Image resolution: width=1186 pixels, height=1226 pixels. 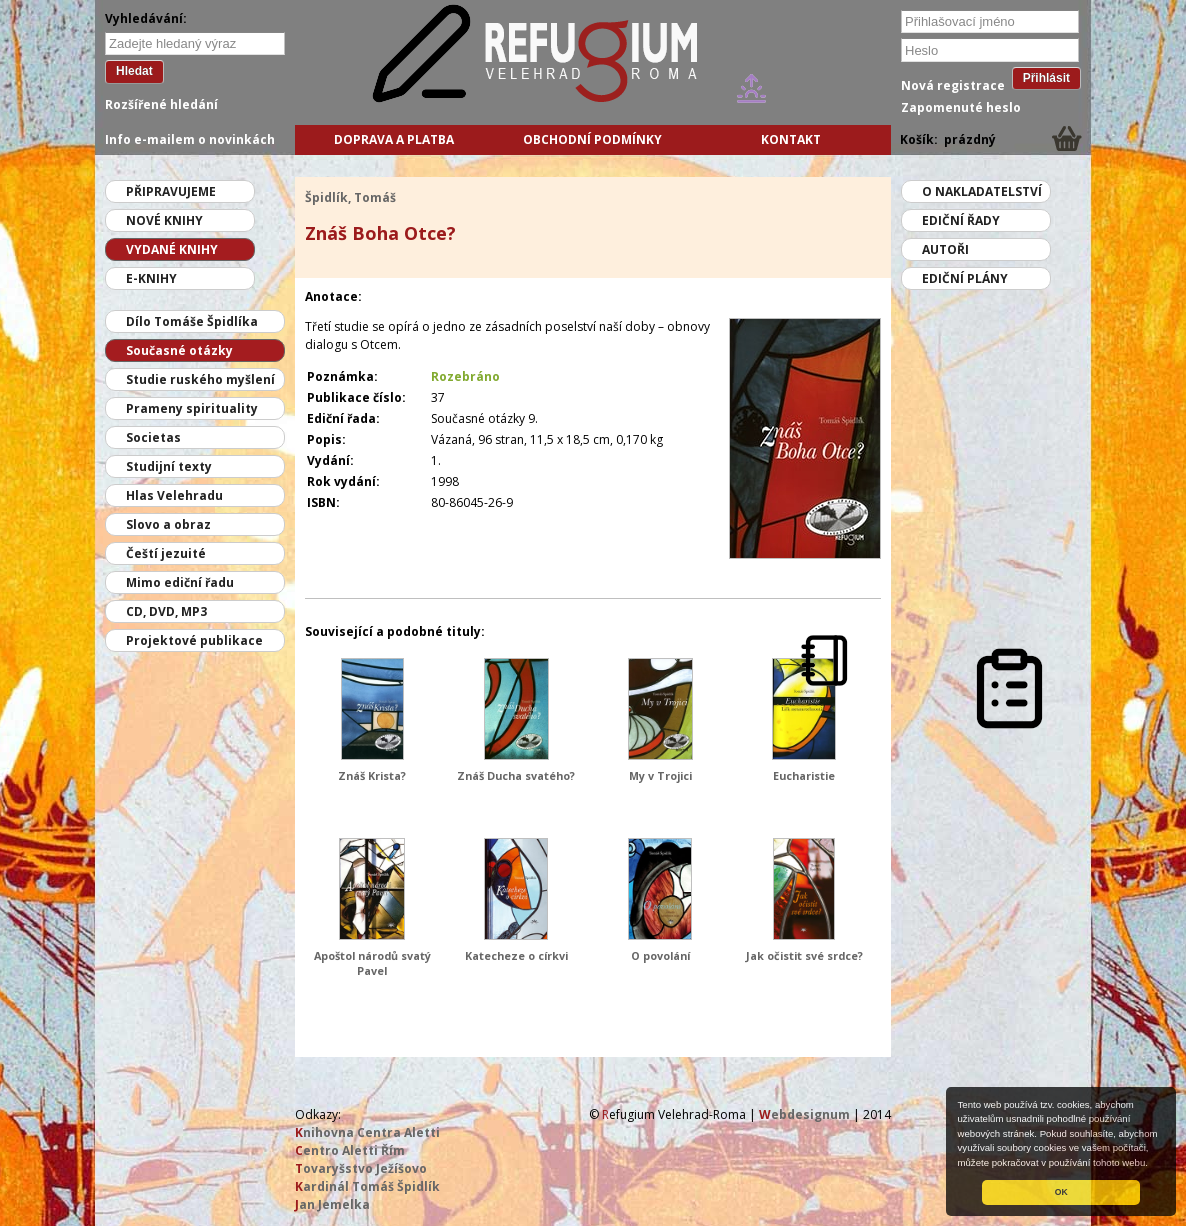 I want to click on view task list or checklist, so click(x=1009, y=688).